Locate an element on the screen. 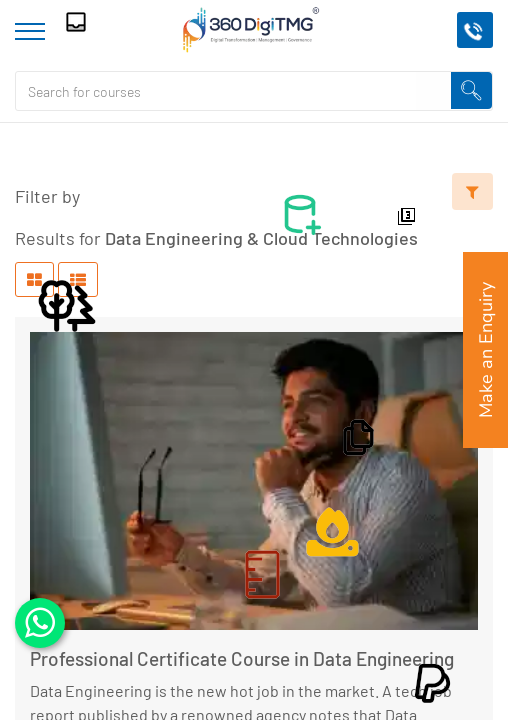  access stove or cooking settings is located at coordinates (332, 533).